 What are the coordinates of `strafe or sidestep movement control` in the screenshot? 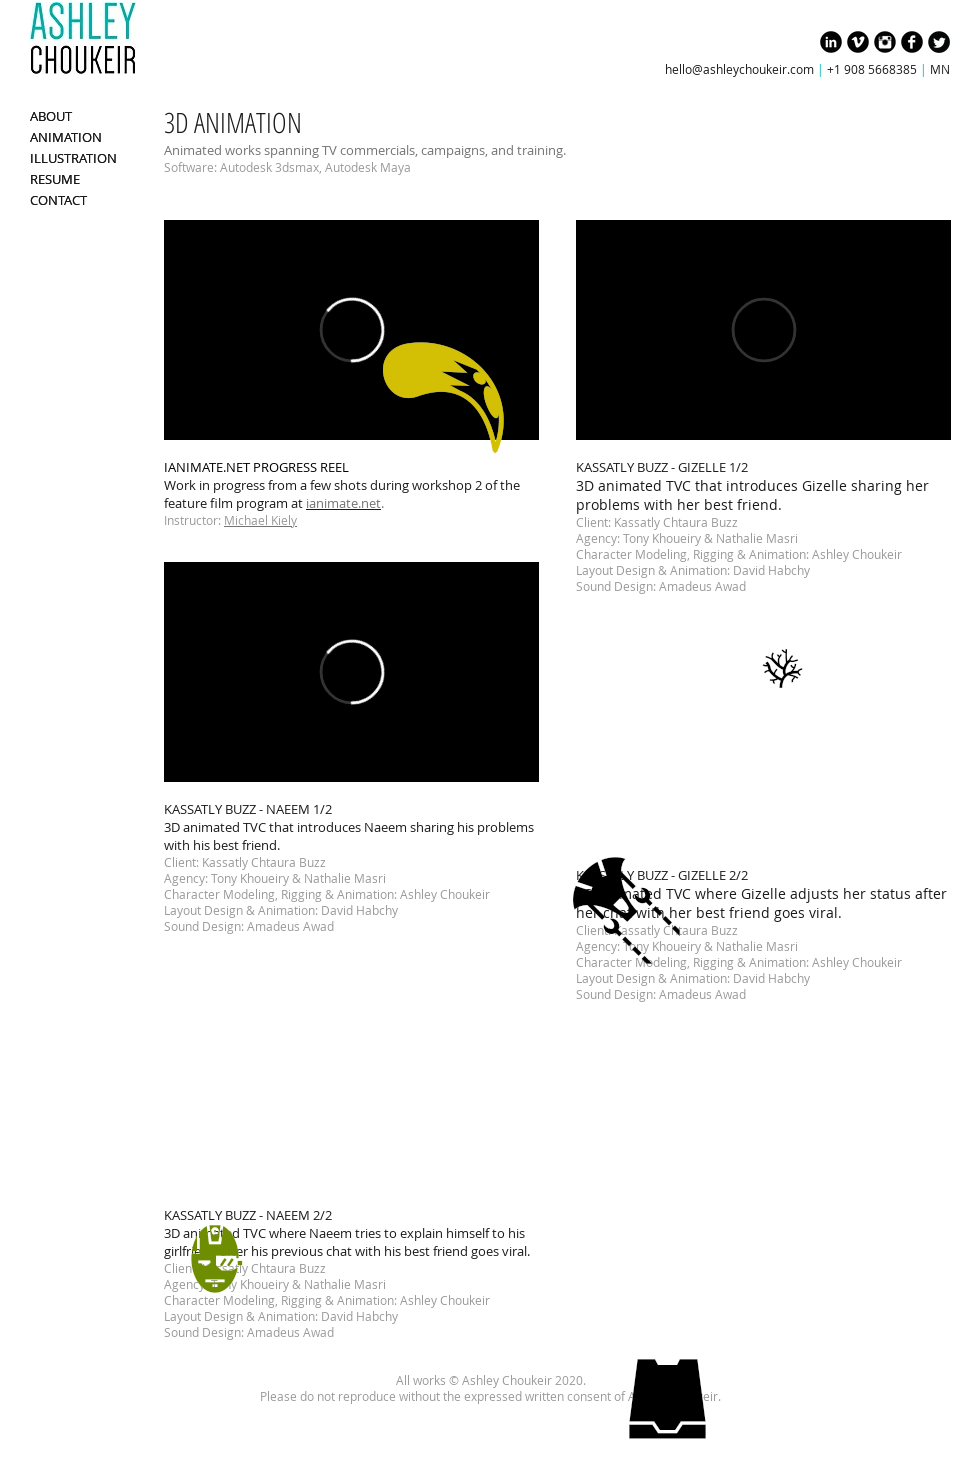 It's located at (628, 910).